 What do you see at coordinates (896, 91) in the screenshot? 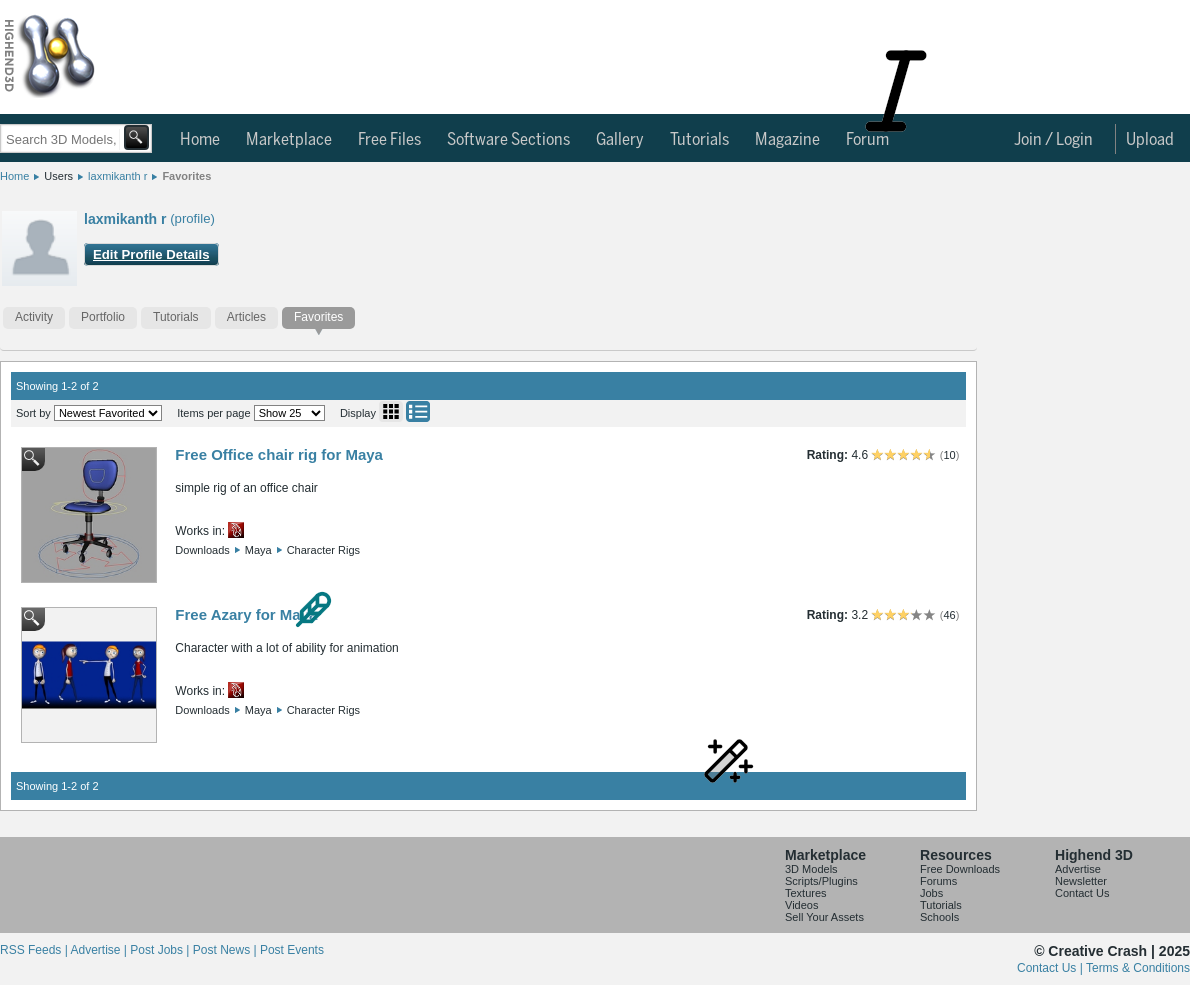
I see `apply italic formatting to selected text` at bounding box center [896, 91].